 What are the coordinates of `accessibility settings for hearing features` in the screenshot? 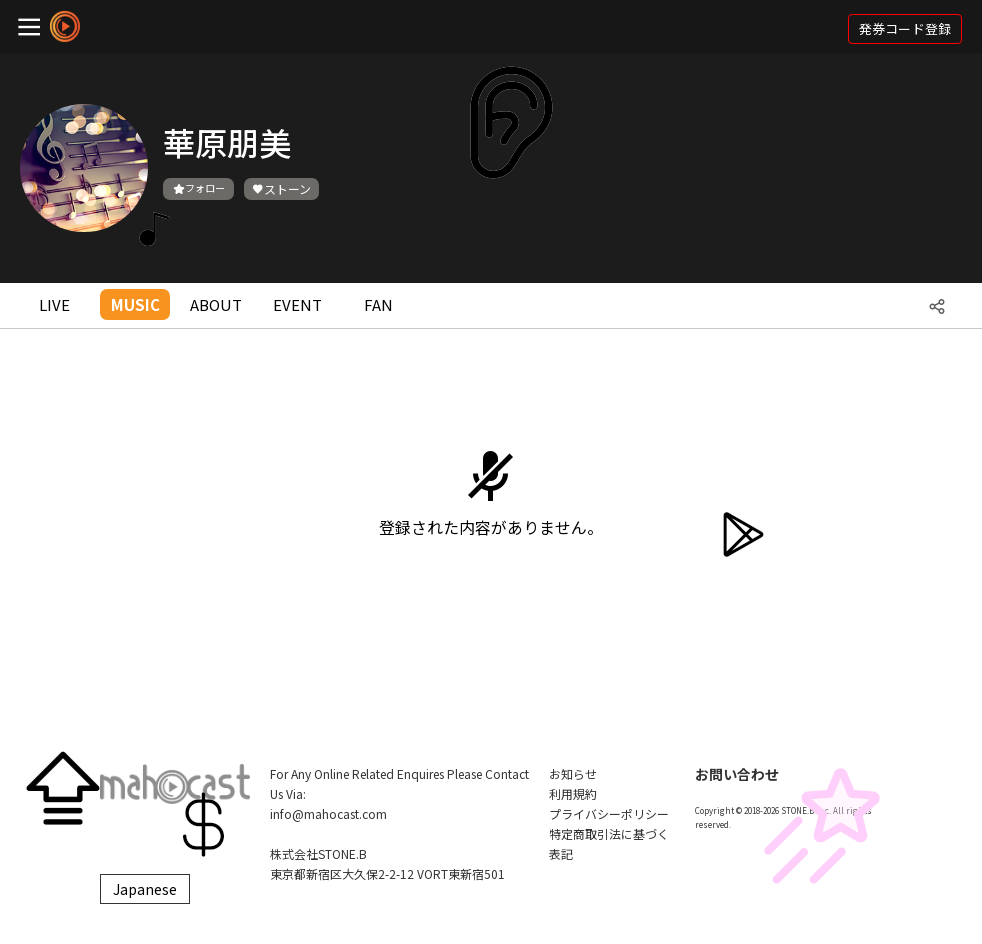 It's located at (511, 122).